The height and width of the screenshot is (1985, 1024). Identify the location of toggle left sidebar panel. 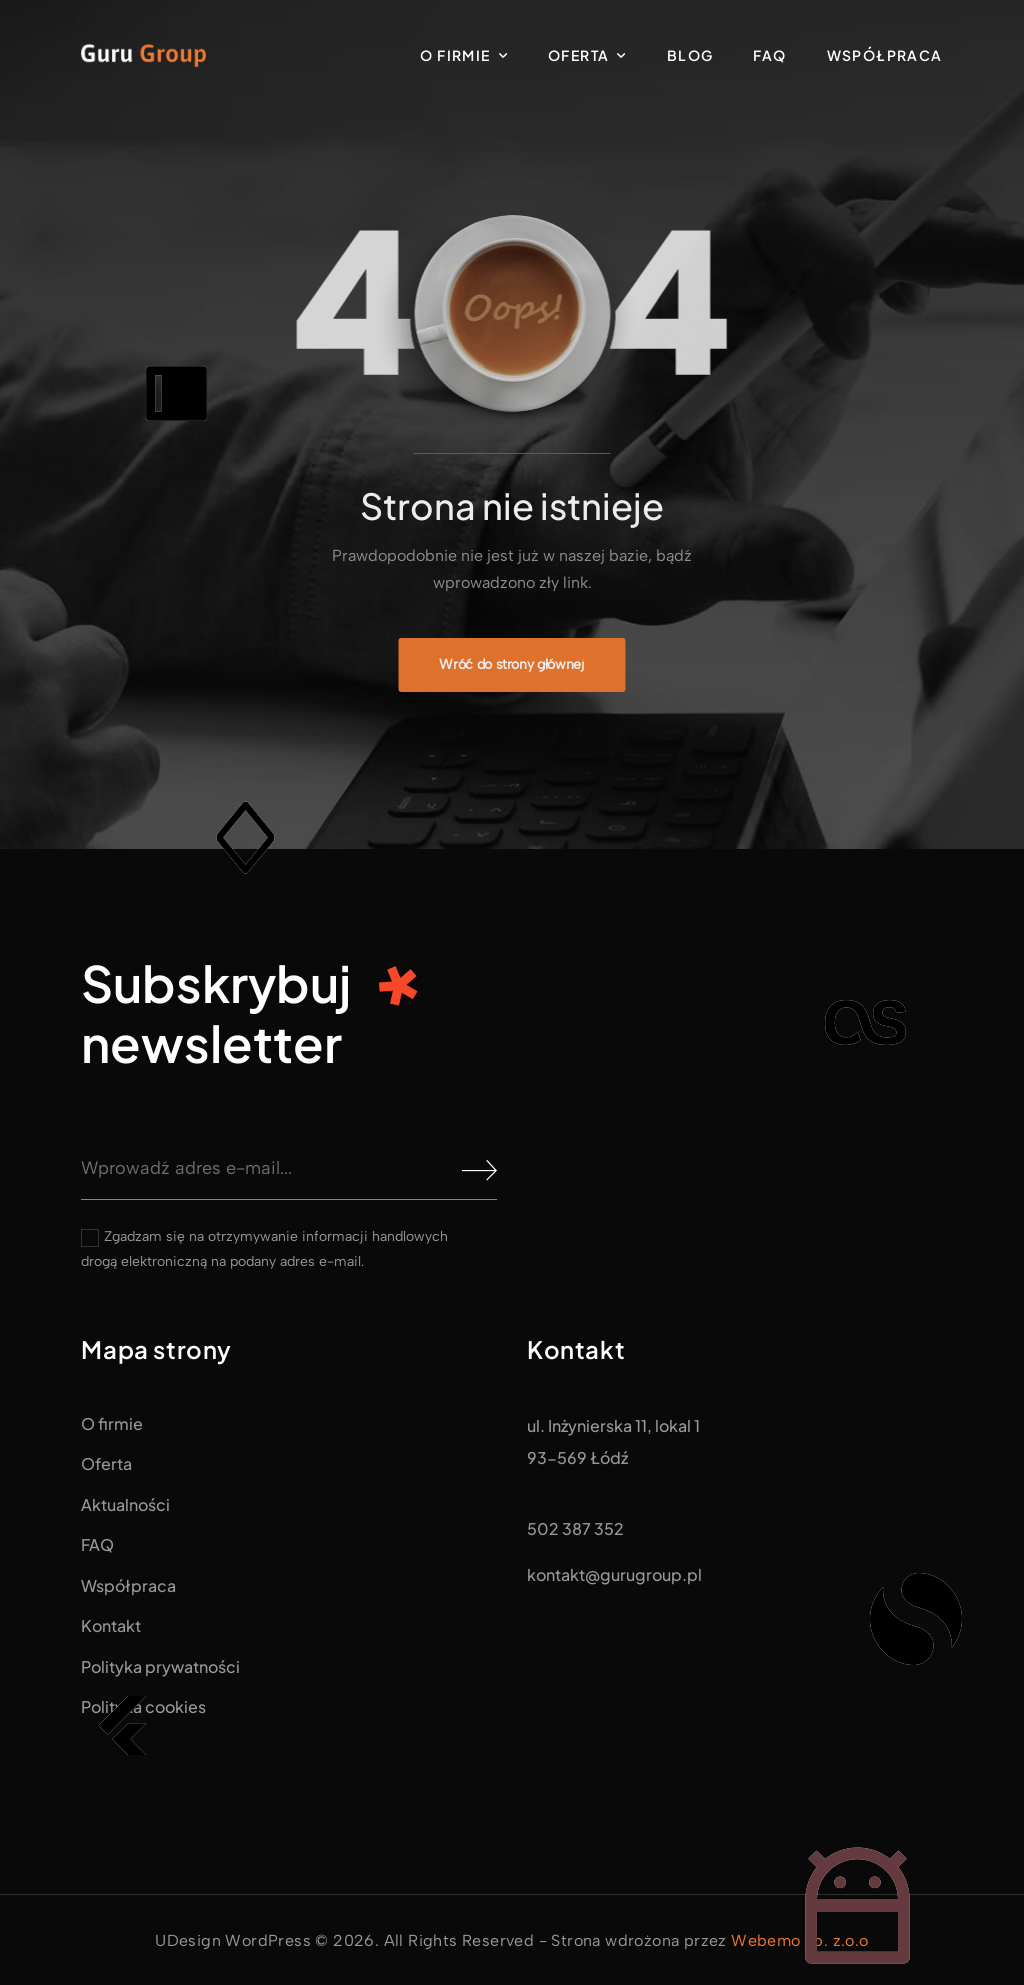
(176, 393).